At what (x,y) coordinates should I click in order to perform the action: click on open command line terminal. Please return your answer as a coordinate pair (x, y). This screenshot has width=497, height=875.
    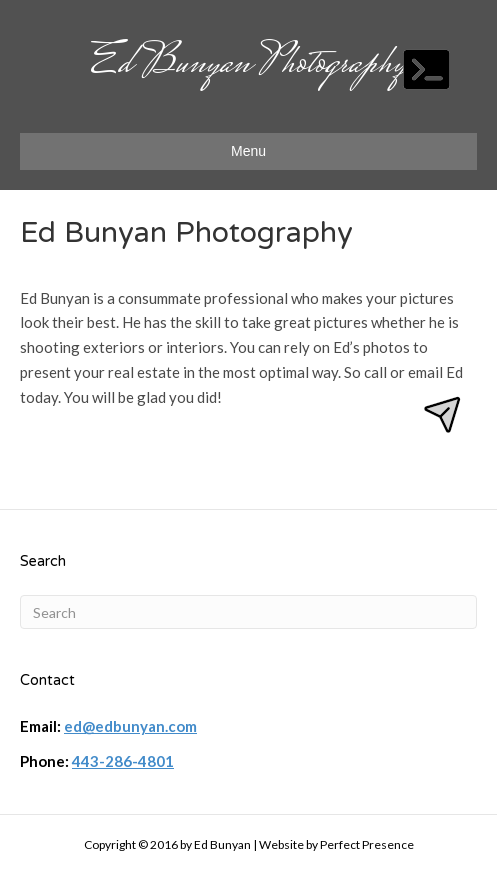
    Looking at the image, I should click on (426, 69).